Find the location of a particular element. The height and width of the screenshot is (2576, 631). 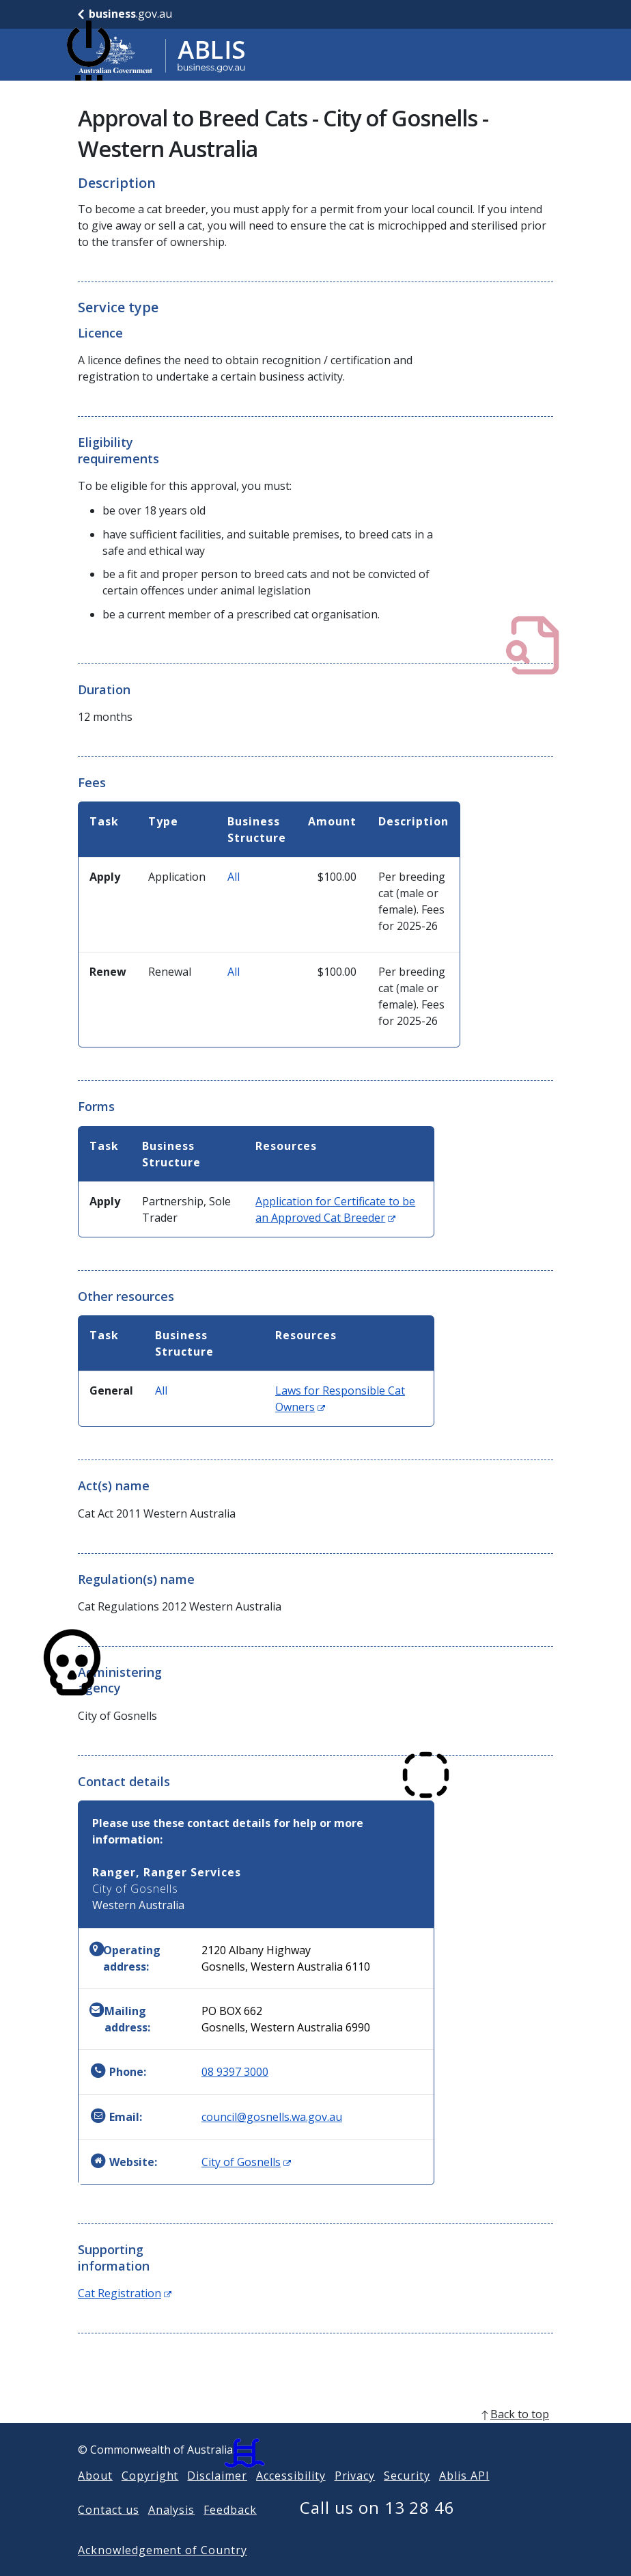

indicates a fatal error or critical warning is located at coordinates (72, 1660).